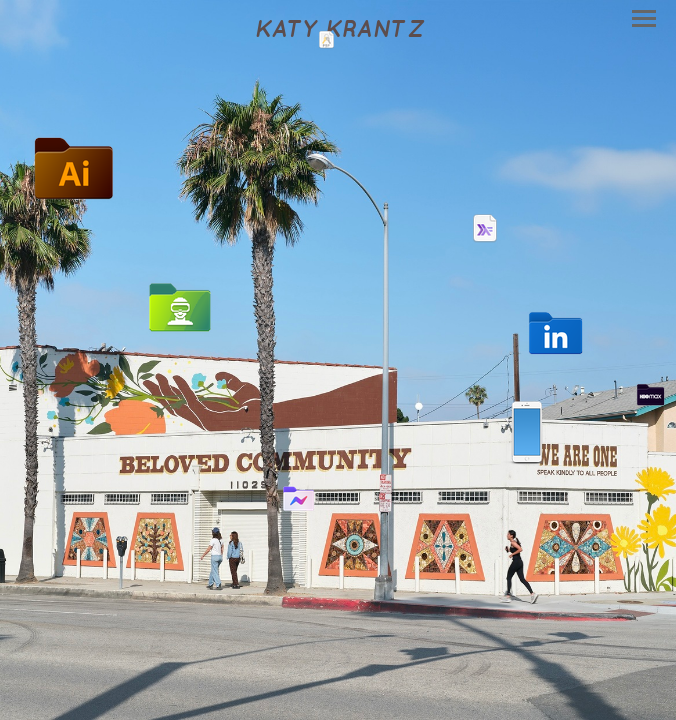 The image size is (676, 720). I want to click on open folder containing linkedin-related files, so click(555, 334).